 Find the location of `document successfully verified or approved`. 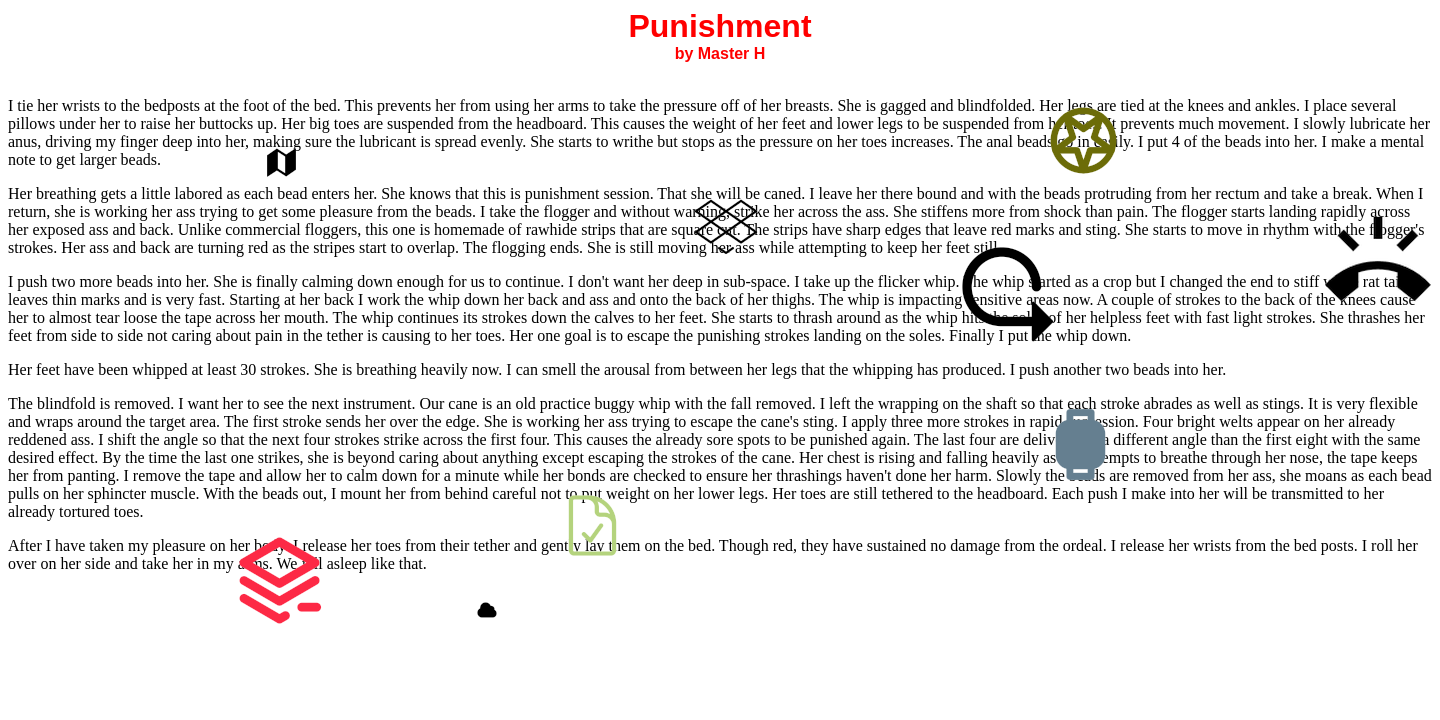

document successfully verified or approved is located at coordinates (592, 525).